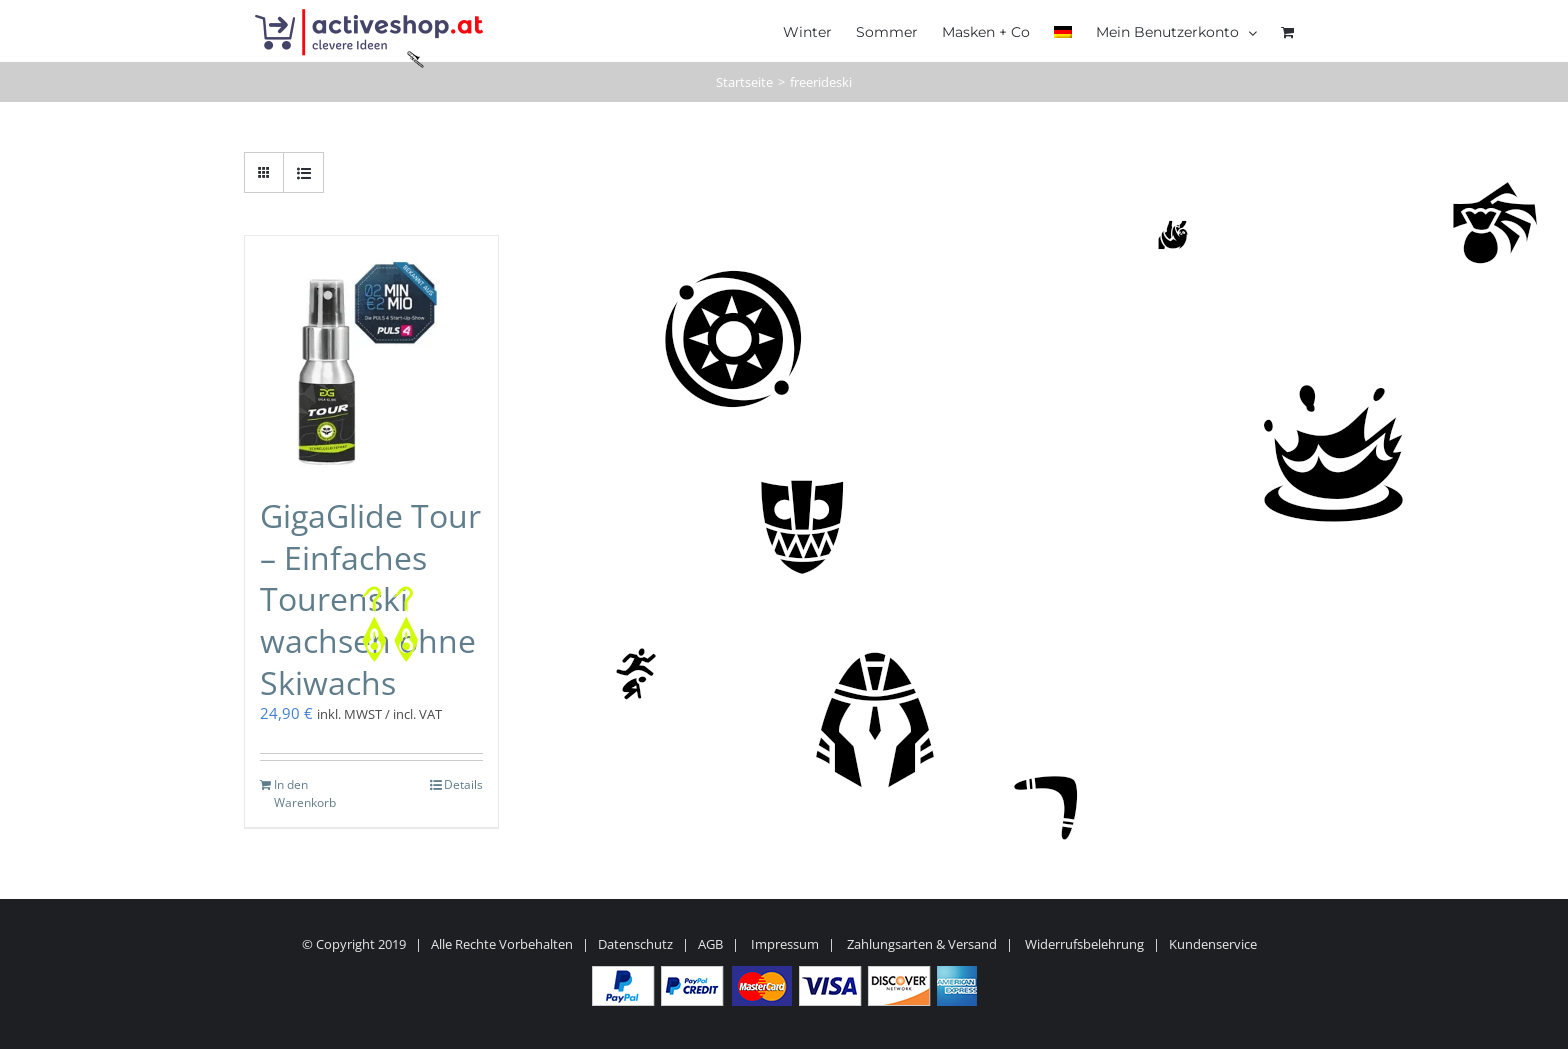  Describe the element at coordinates (389, 622) in the screenshot. I see `browse or shop for earrings` at that location.